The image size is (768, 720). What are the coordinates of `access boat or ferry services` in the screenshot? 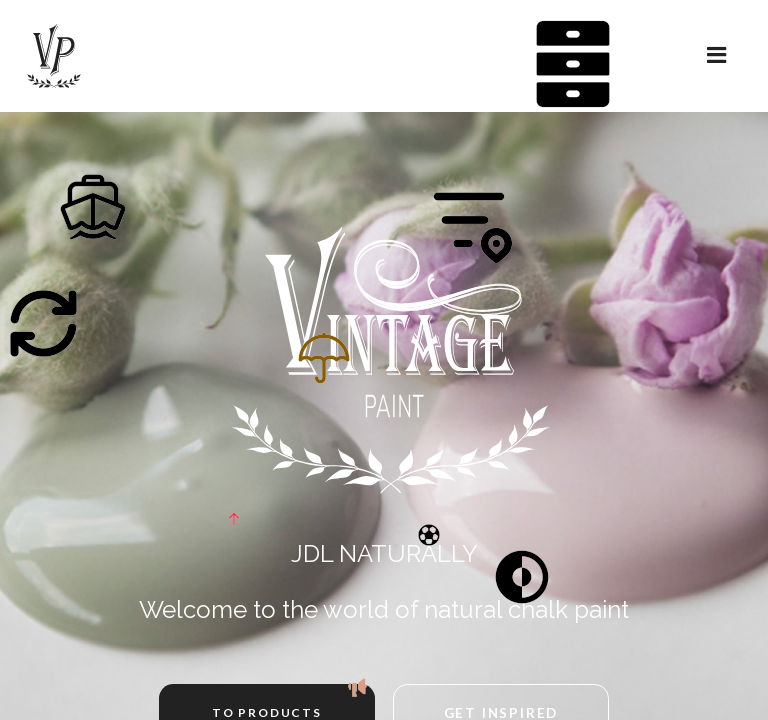 It's located at (93, 207).